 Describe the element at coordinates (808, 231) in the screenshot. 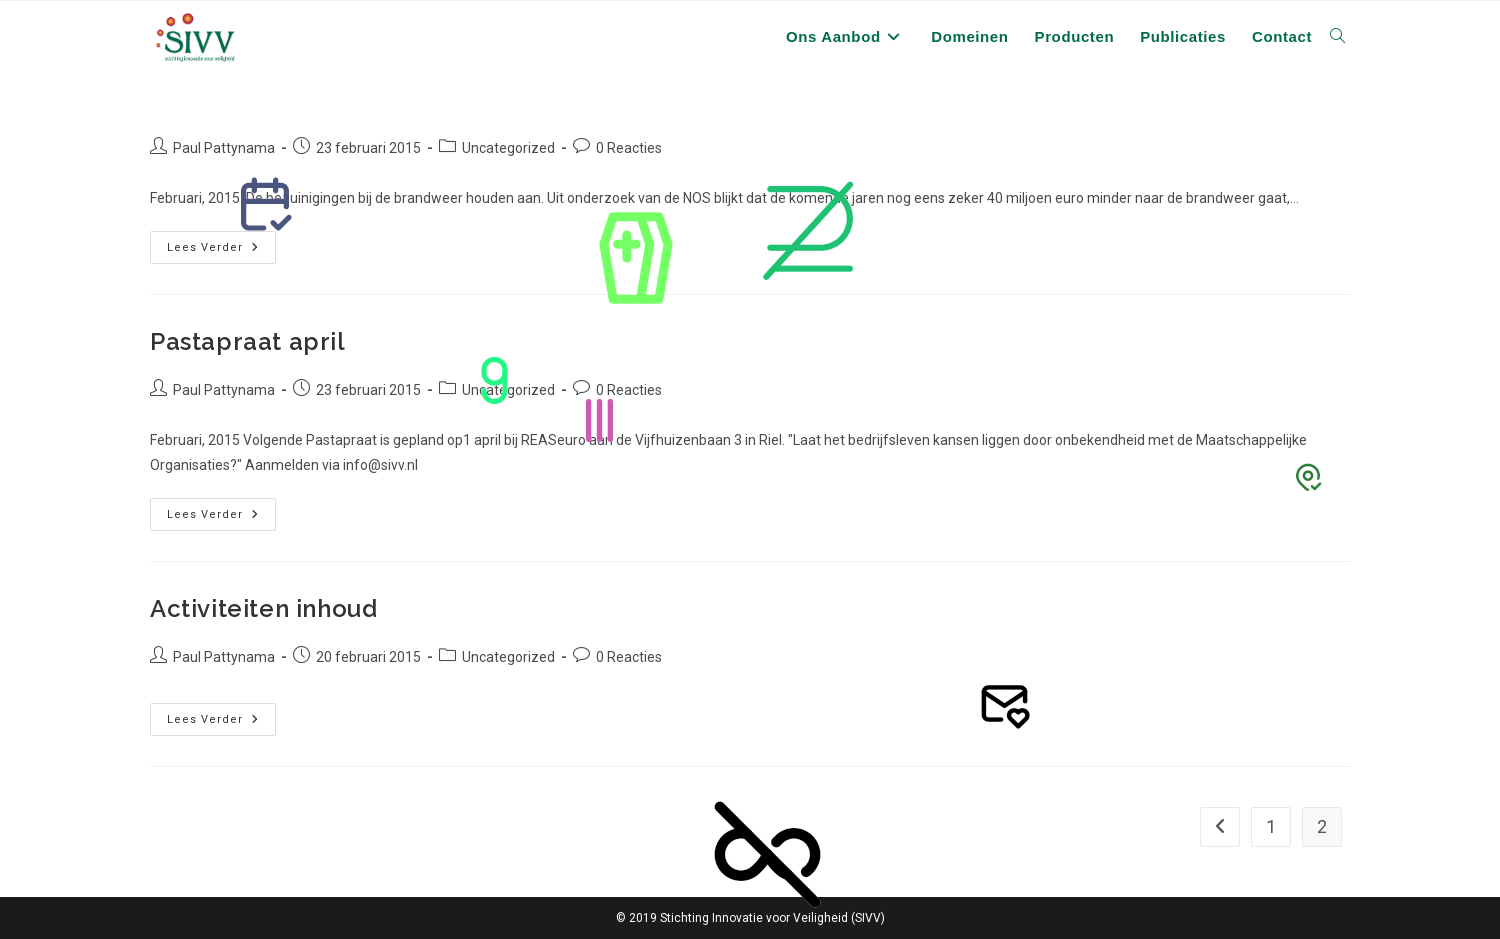

I see `indicates "not superset of" mathematical relationship` at that location.